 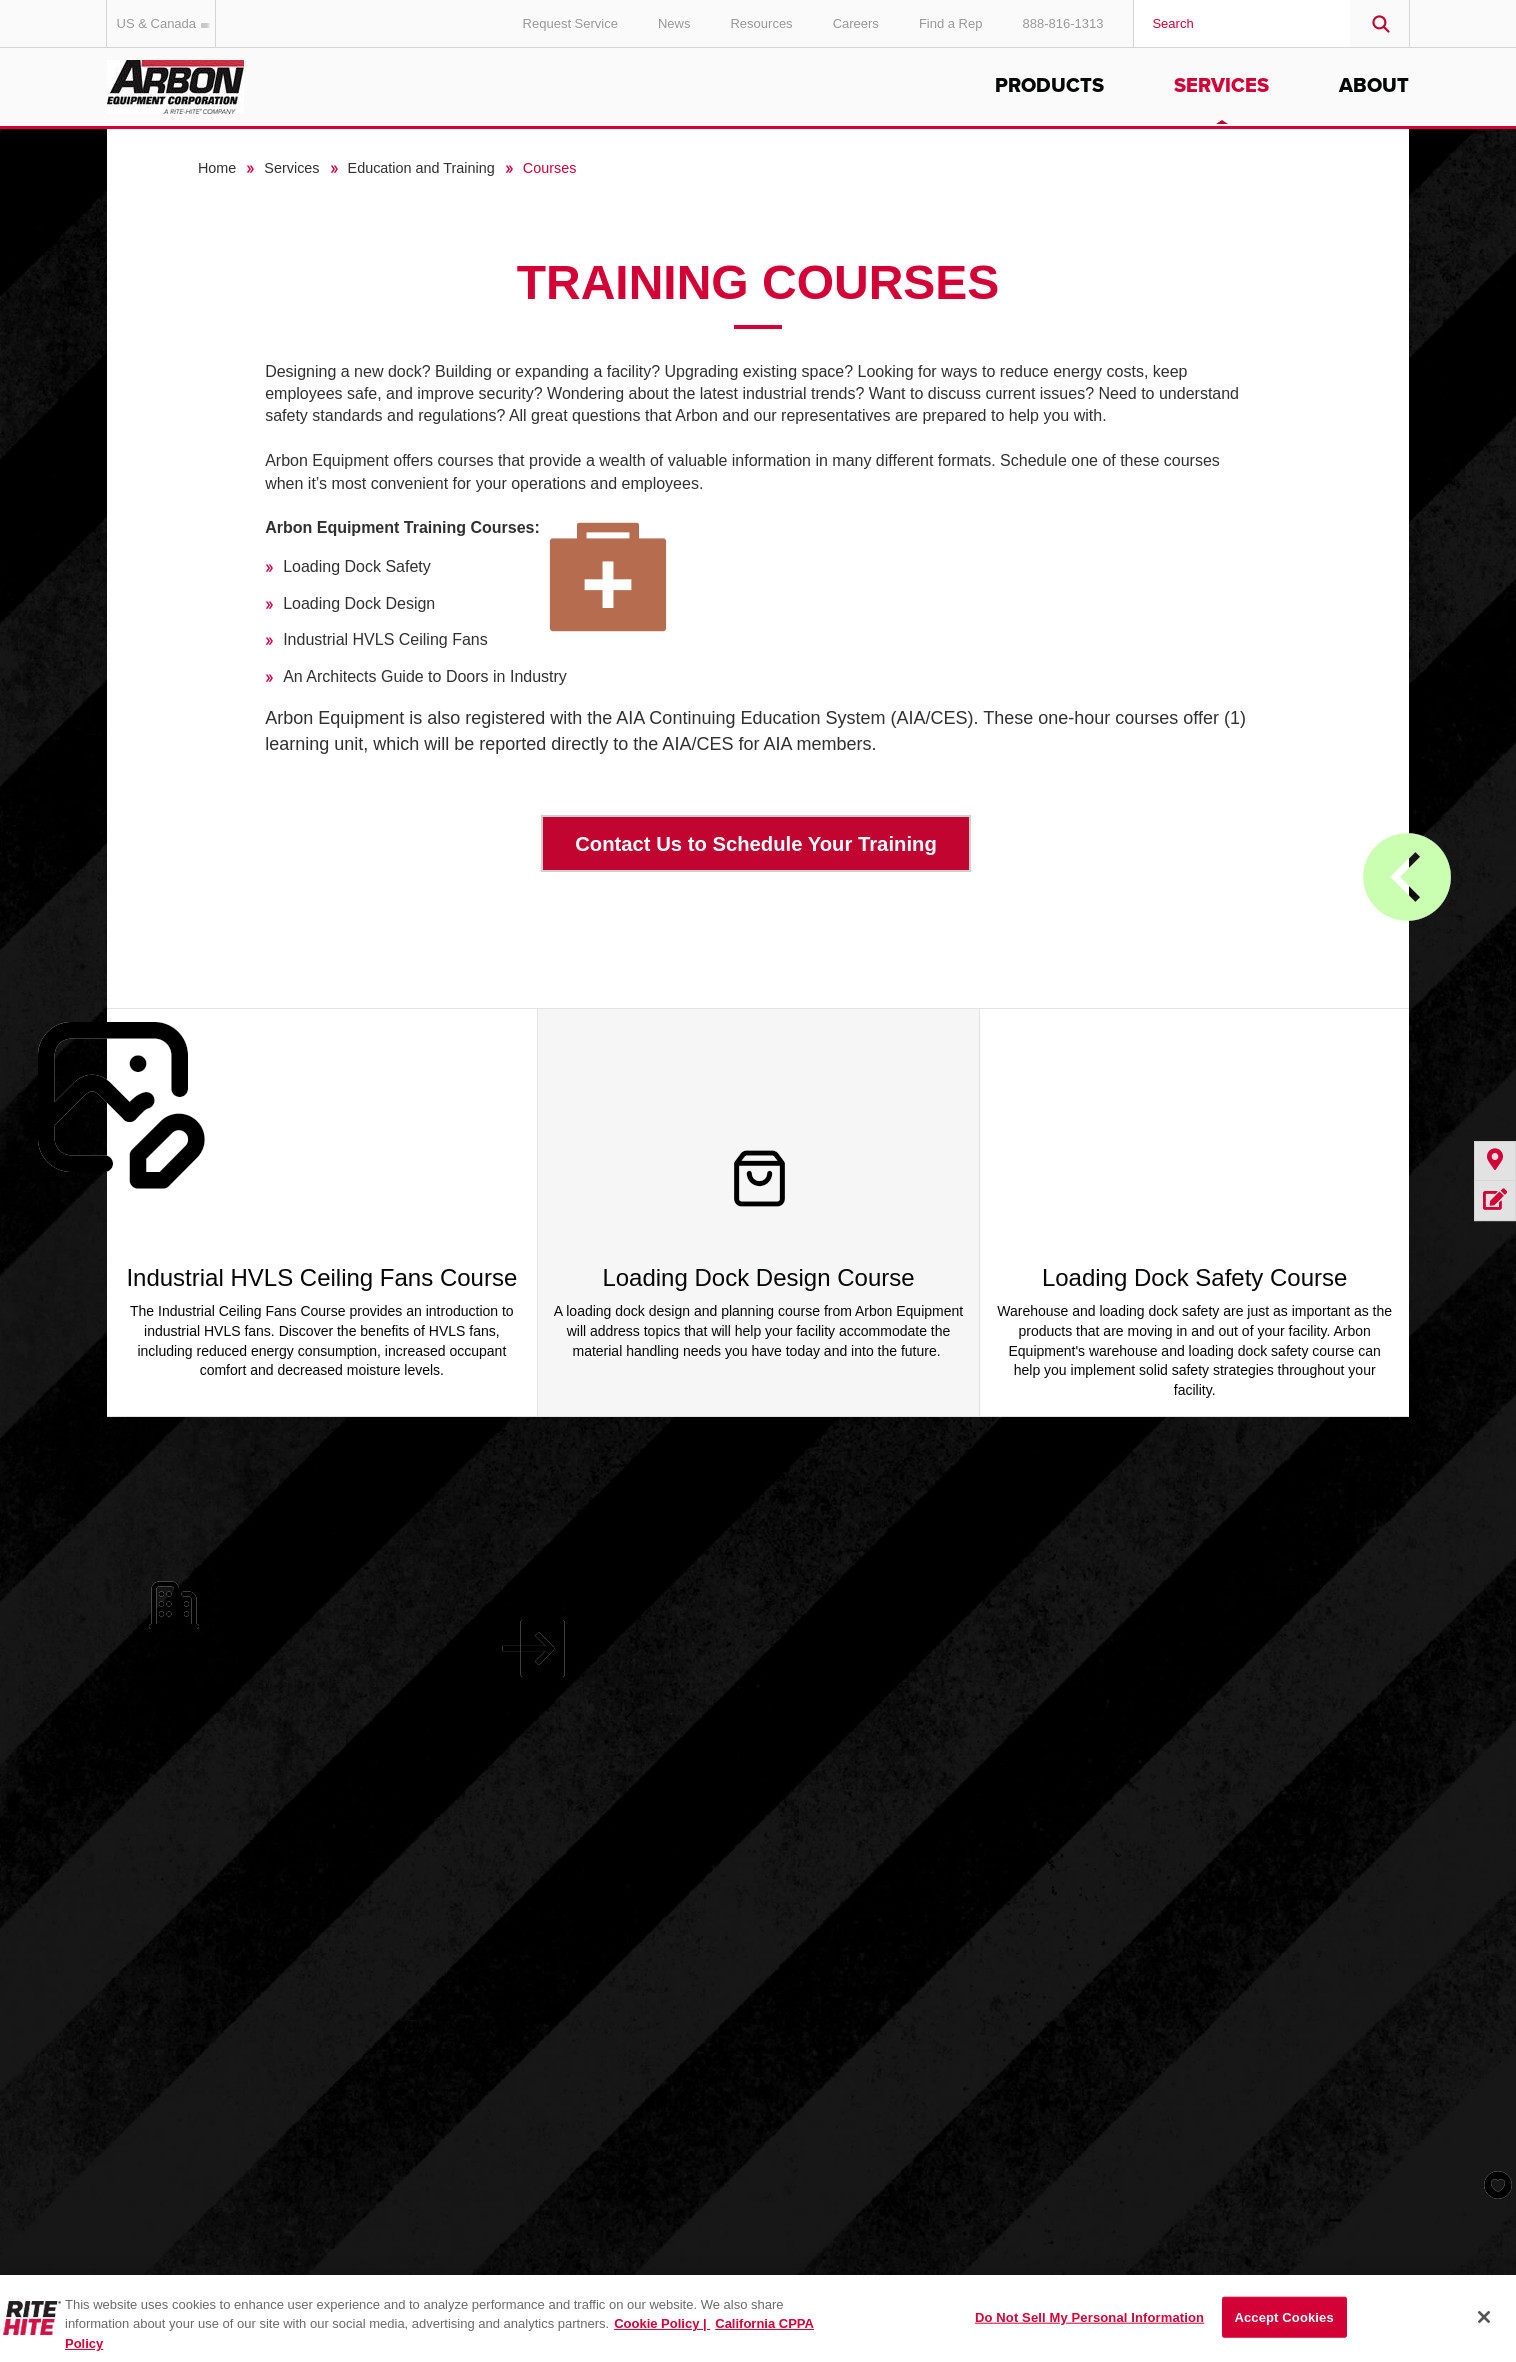 I want to click on log in to your account, so click(x=533, y=1648).